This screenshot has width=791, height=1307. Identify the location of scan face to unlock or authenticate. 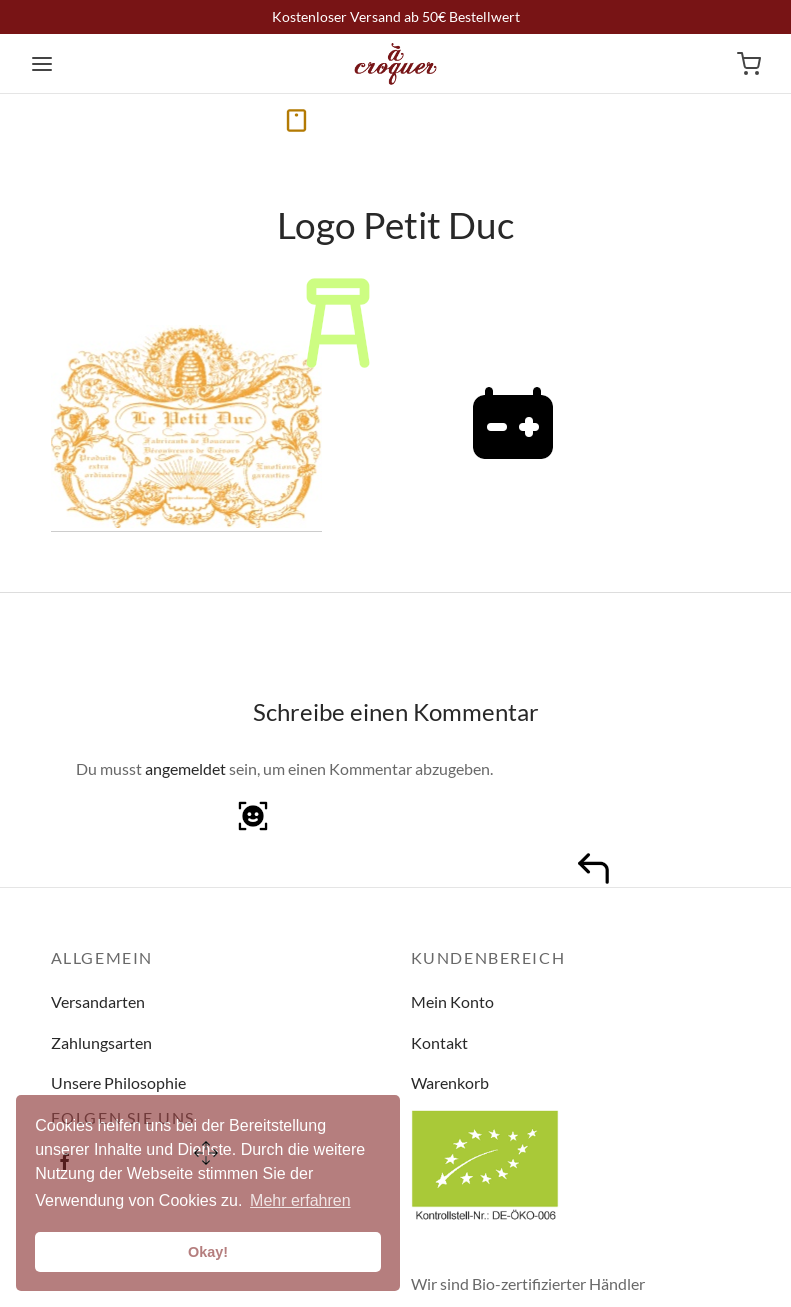
(253, 816).